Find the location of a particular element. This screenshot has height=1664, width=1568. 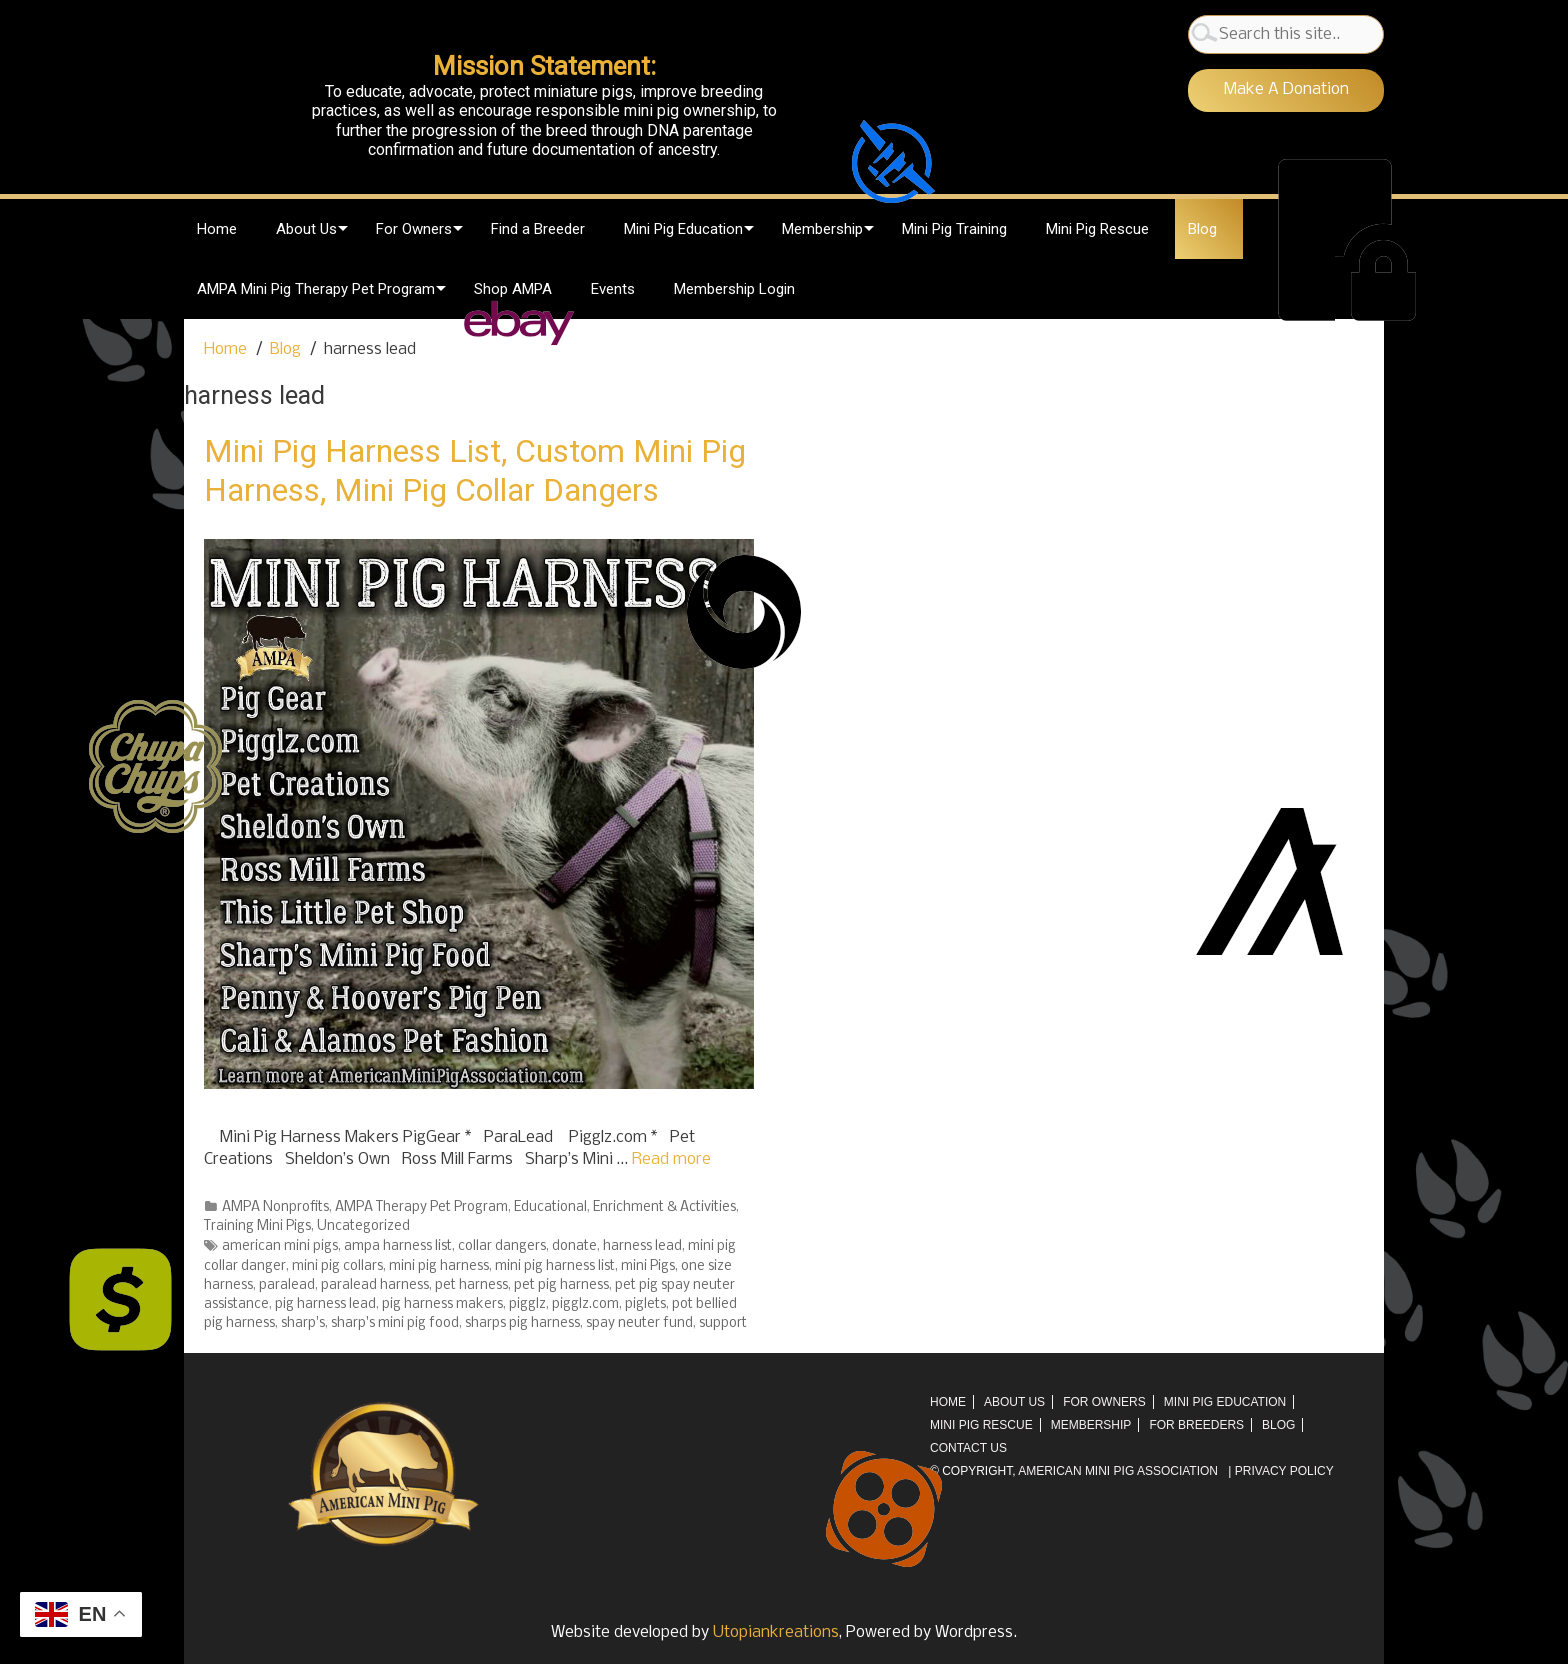

indicates phone is locked or secured is located at coordinates (1335, 240).